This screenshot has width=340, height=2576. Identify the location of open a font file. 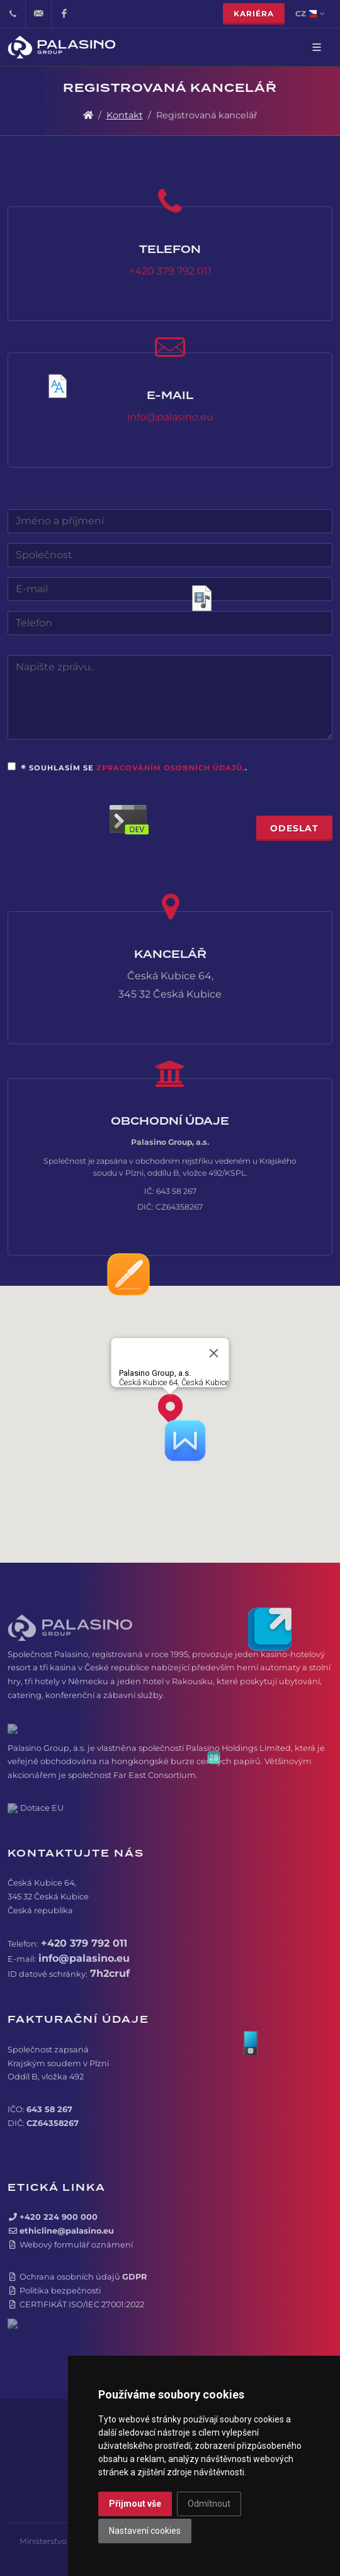
(57, 386).